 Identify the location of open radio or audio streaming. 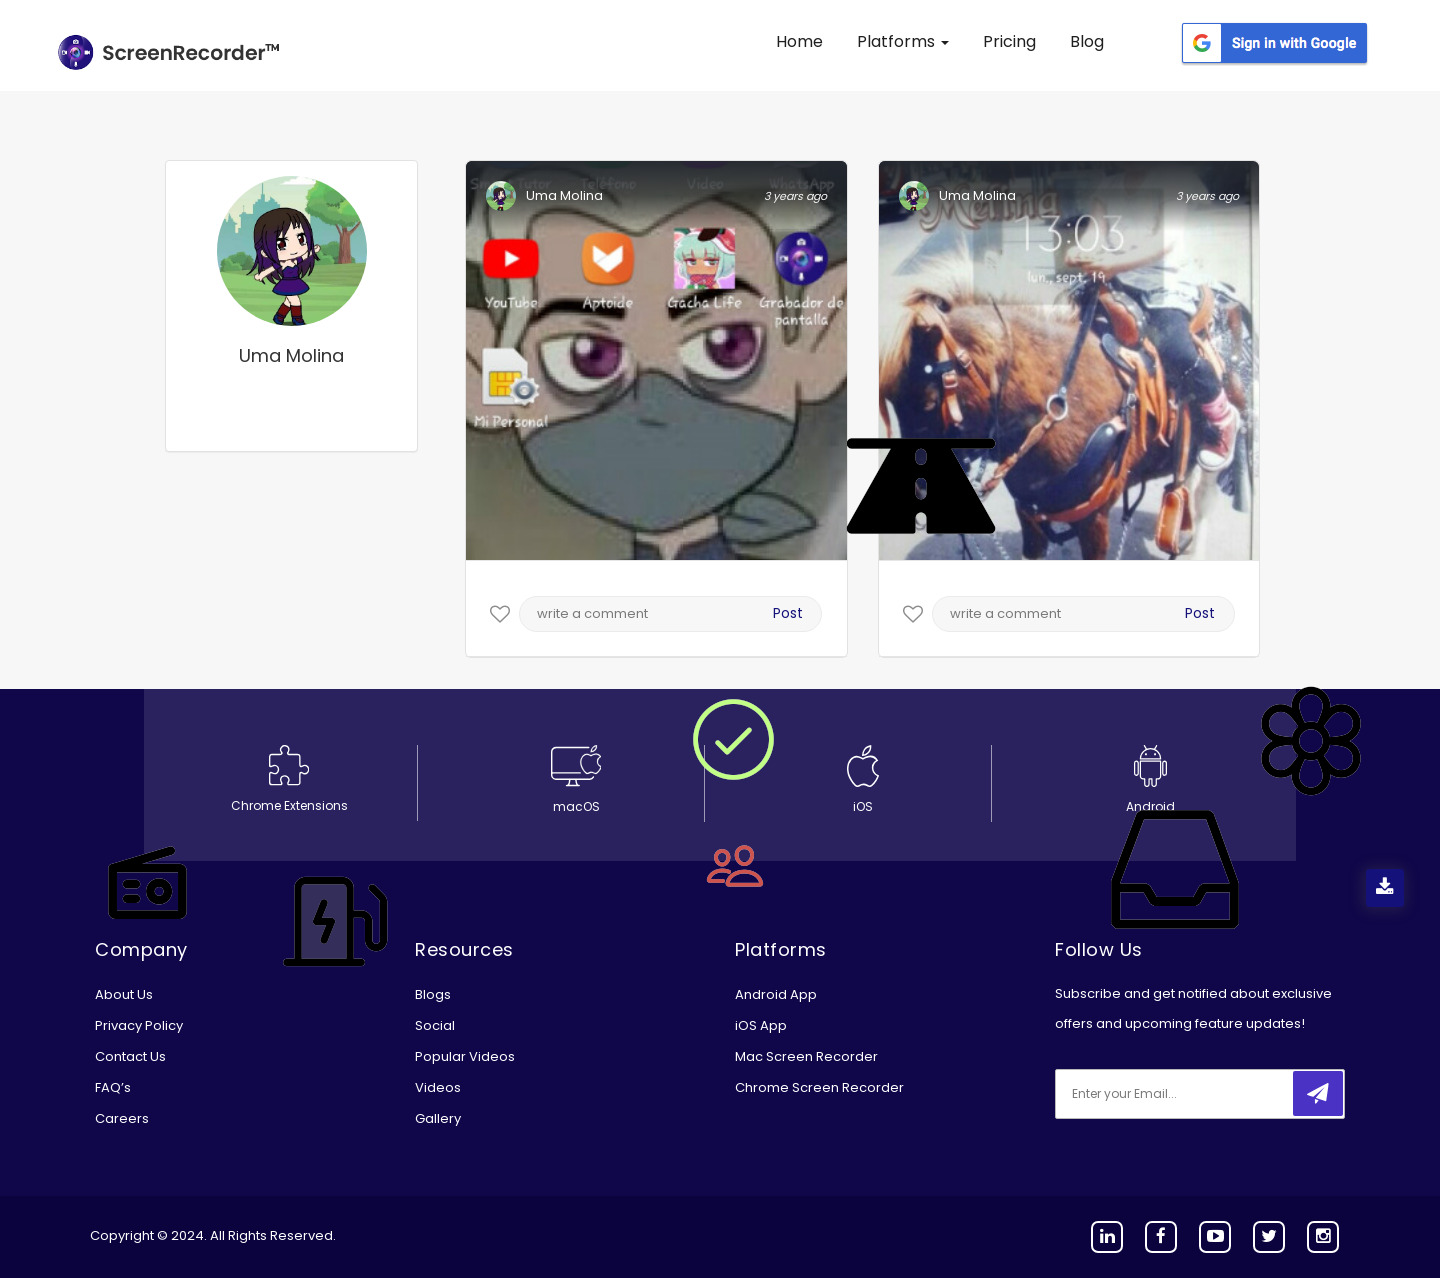
(147, 888).